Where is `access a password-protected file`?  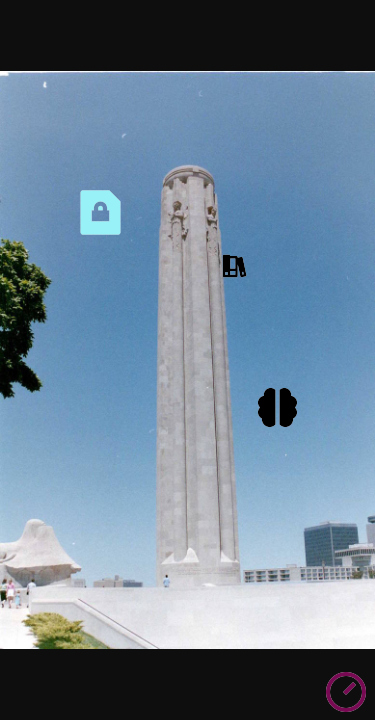
access a password-protected file is located at coordinates (100, 212).